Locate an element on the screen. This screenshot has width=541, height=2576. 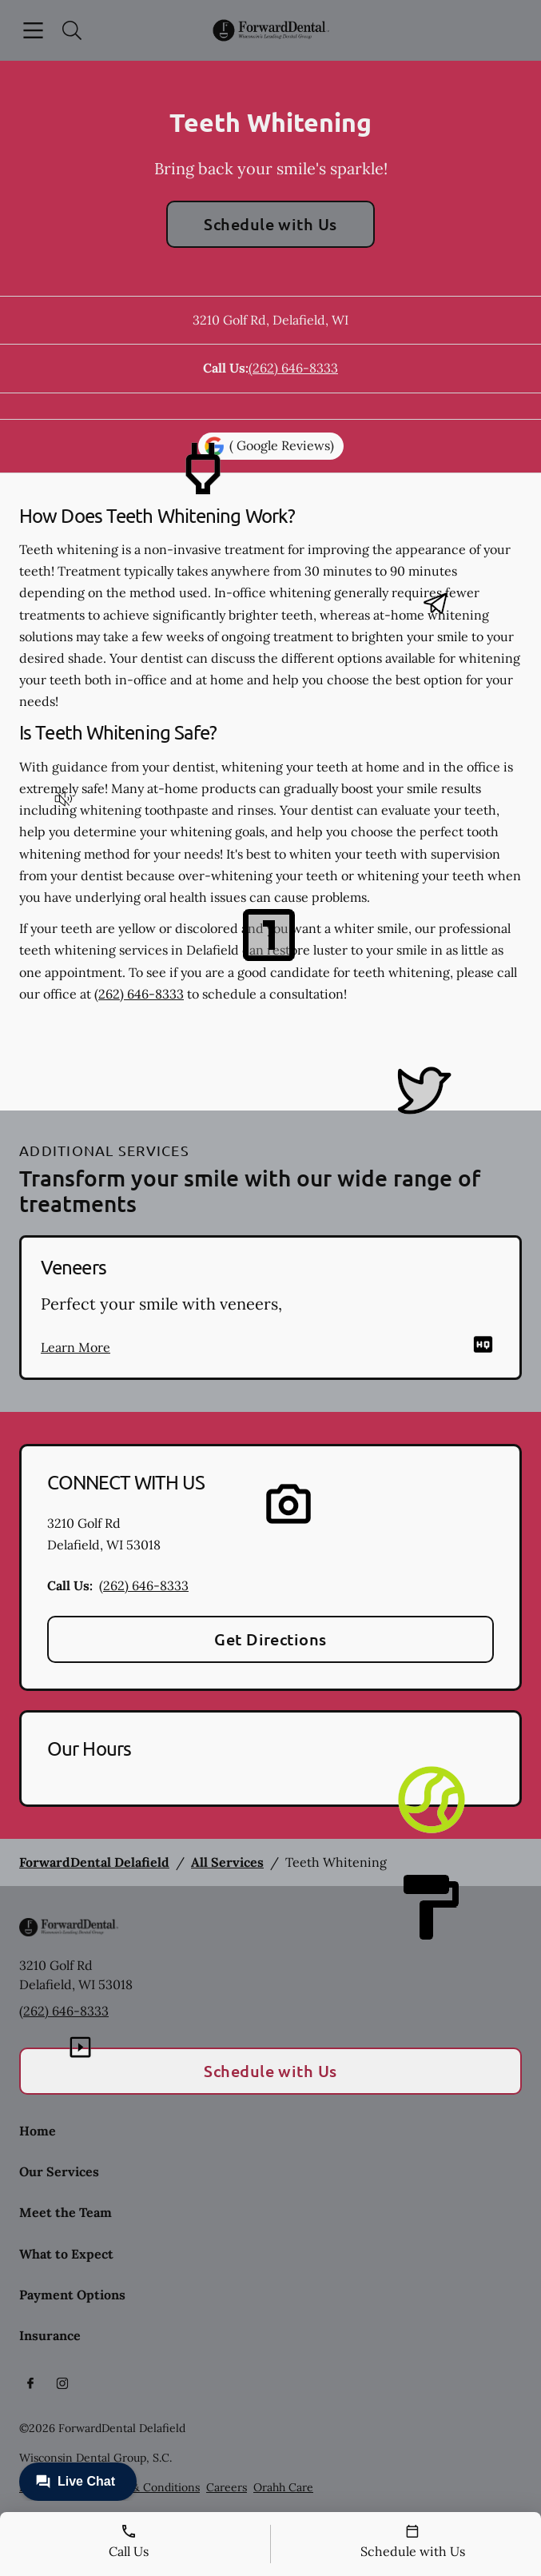
switch to high quality playback mode is located at coordinates (483, 1344).